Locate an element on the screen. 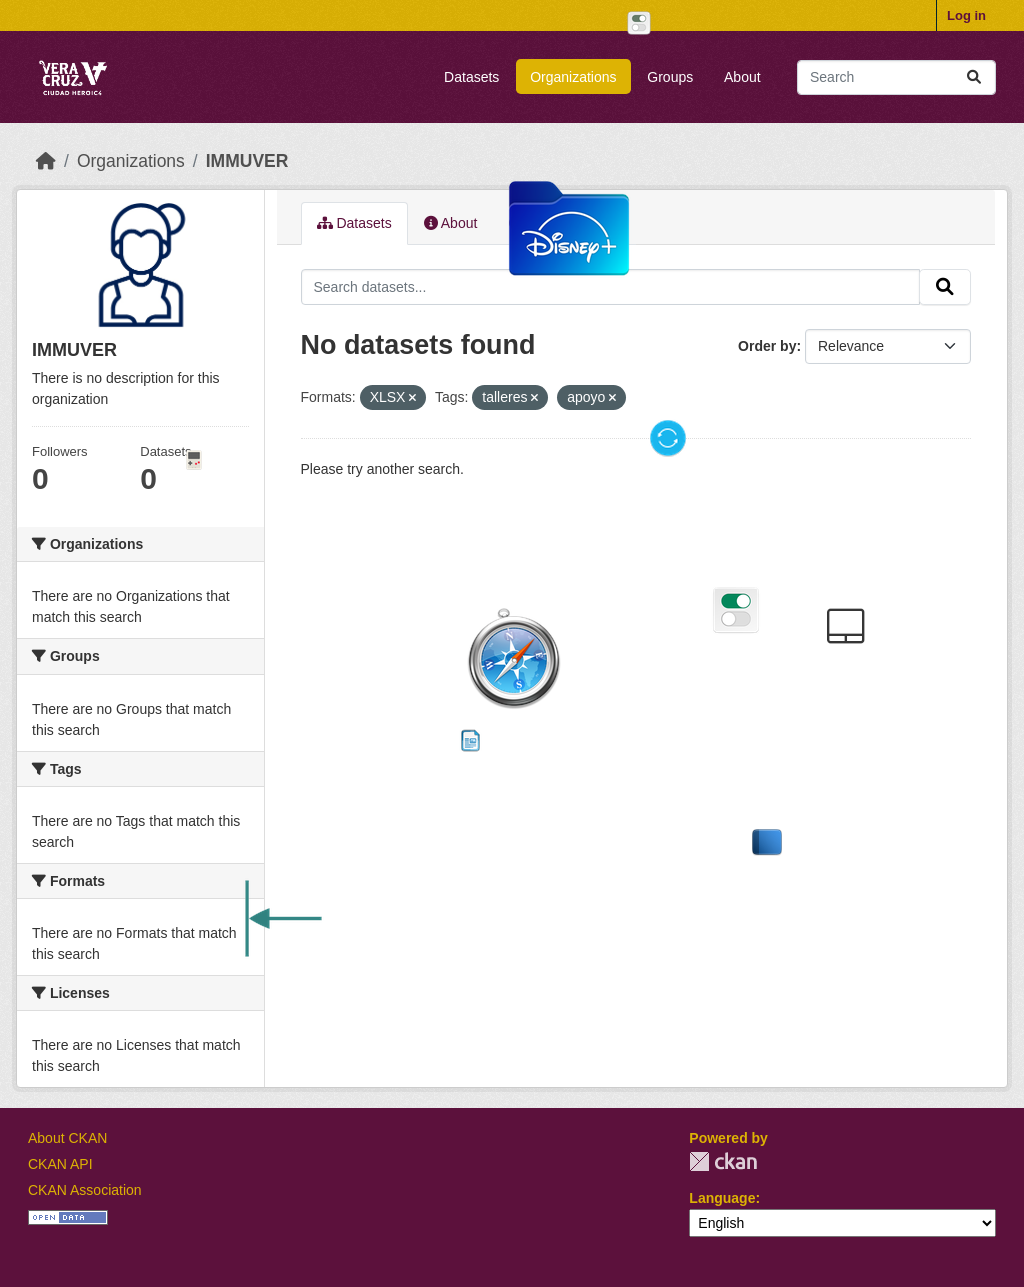  file is currently syncing with Insync cloud storage is located at coordinates (668, 438).